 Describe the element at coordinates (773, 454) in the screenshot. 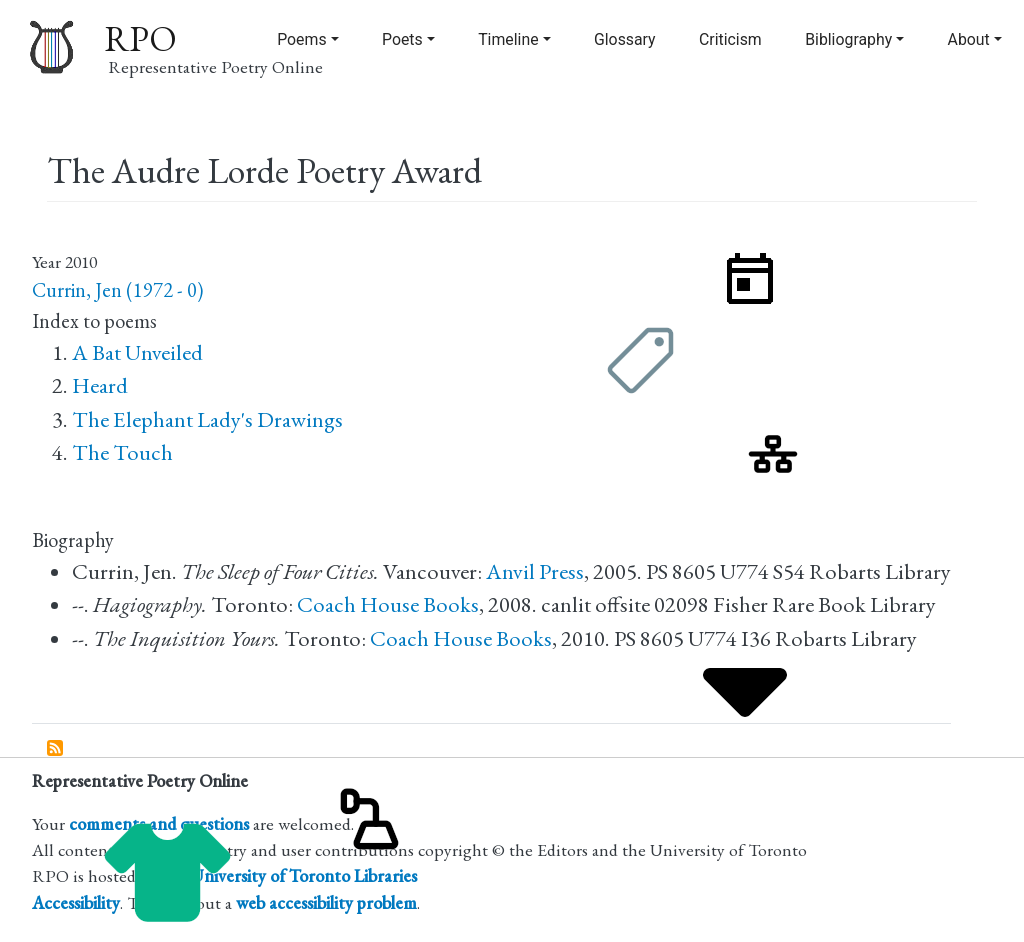

I see `view network connections` at that location.